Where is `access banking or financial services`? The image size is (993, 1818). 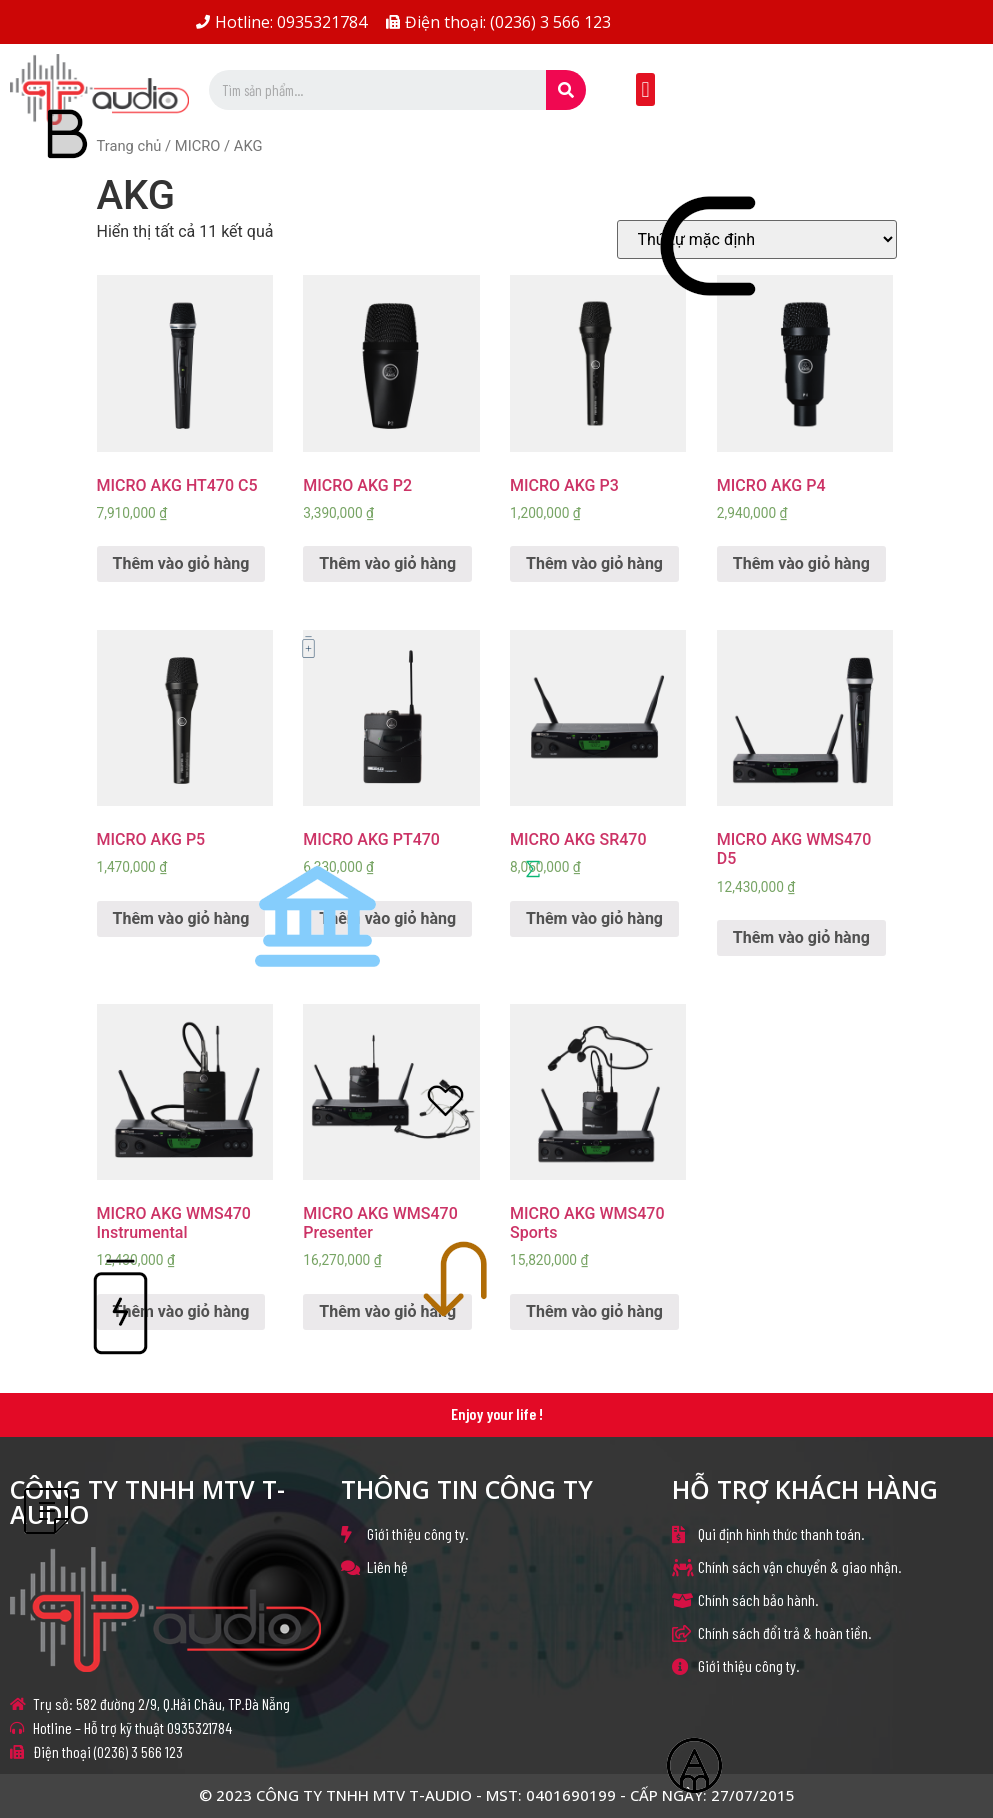 access banking or financial services is located at coordinates (317, 920).